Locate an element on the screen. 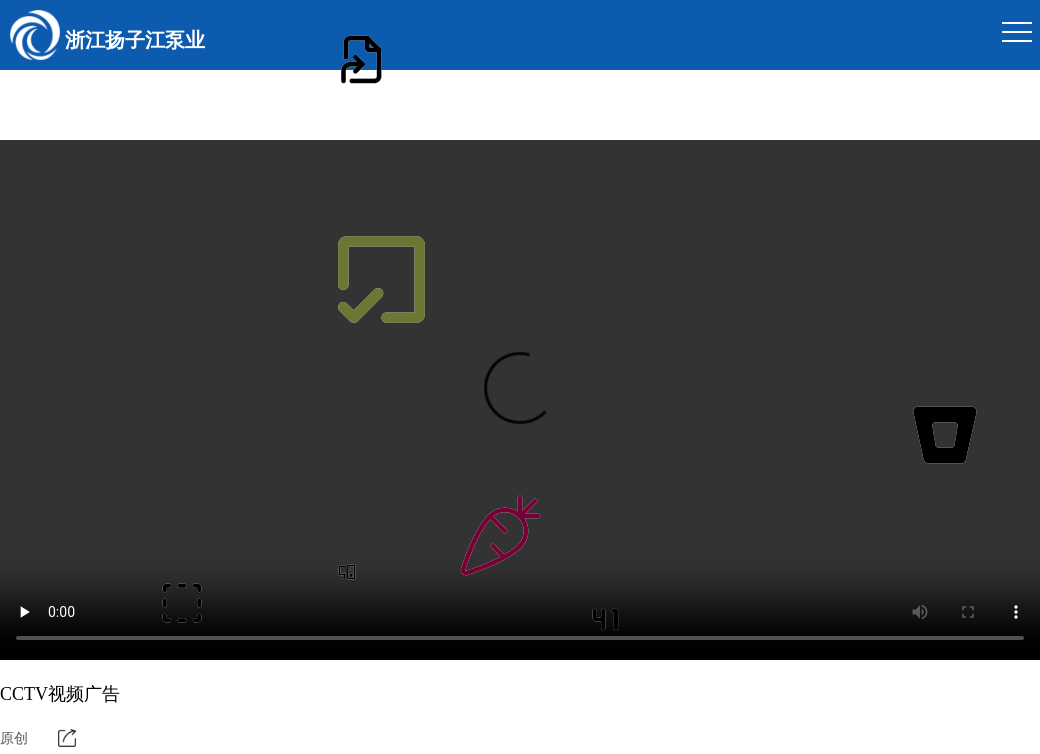 Image resolution: width=1040 pixels, height=754 pixels. indicates item number 41 in a list or sequence is located at coordinates (607, 619).